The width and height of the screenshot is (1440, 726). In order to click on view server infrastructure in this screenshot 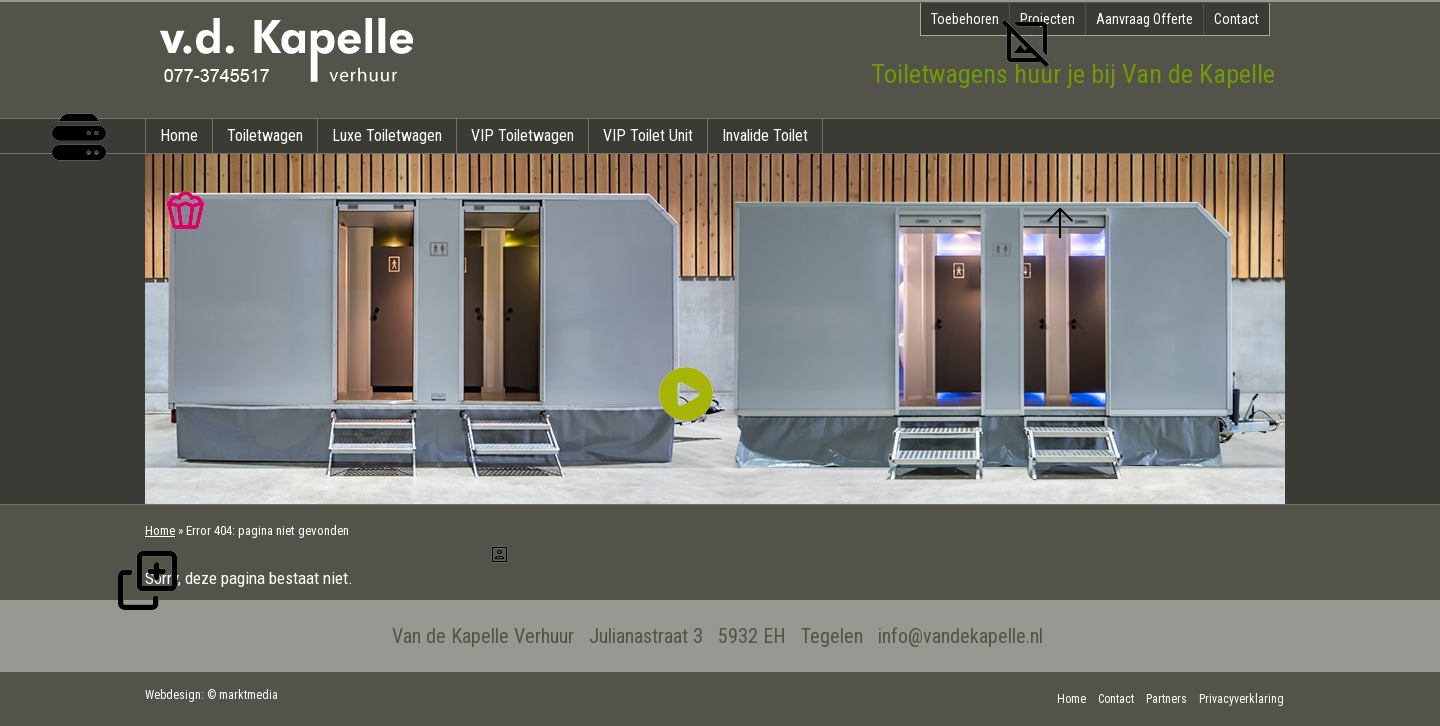, I will do `click(79, 137)`.